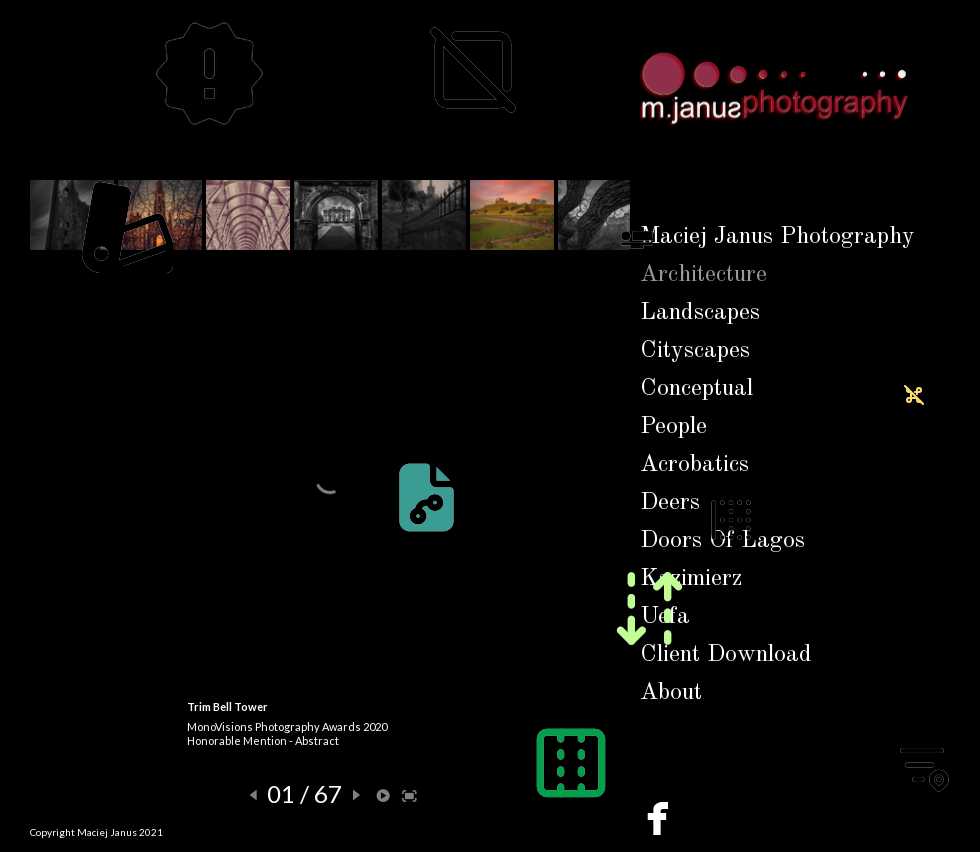 The height and width of the screenshot is (852, 980). I want to click on indicates new or recently added content, so click(209, 73).